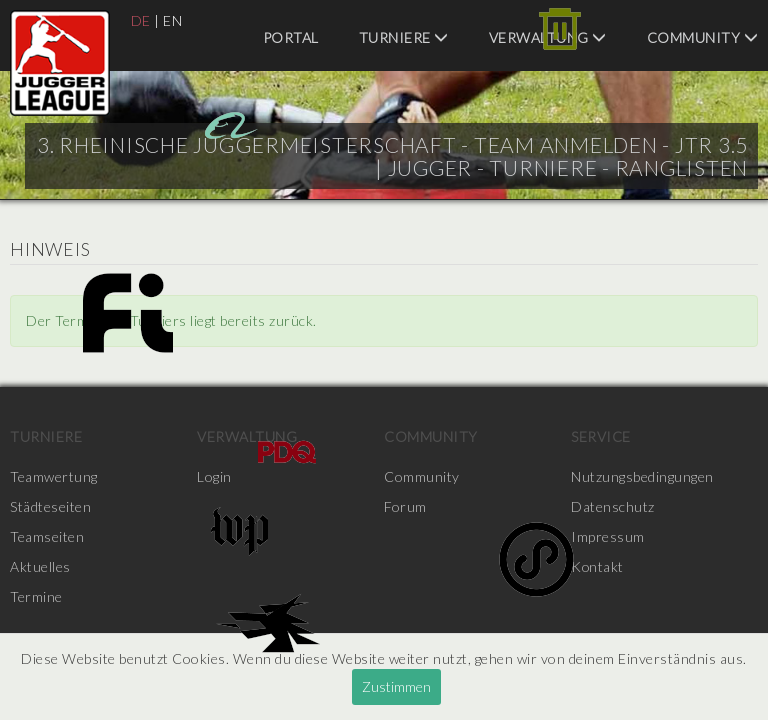 The width and height of the screenshot is (768, 720). I want to click on open a mini program or lightweight app, so click(536, 559).